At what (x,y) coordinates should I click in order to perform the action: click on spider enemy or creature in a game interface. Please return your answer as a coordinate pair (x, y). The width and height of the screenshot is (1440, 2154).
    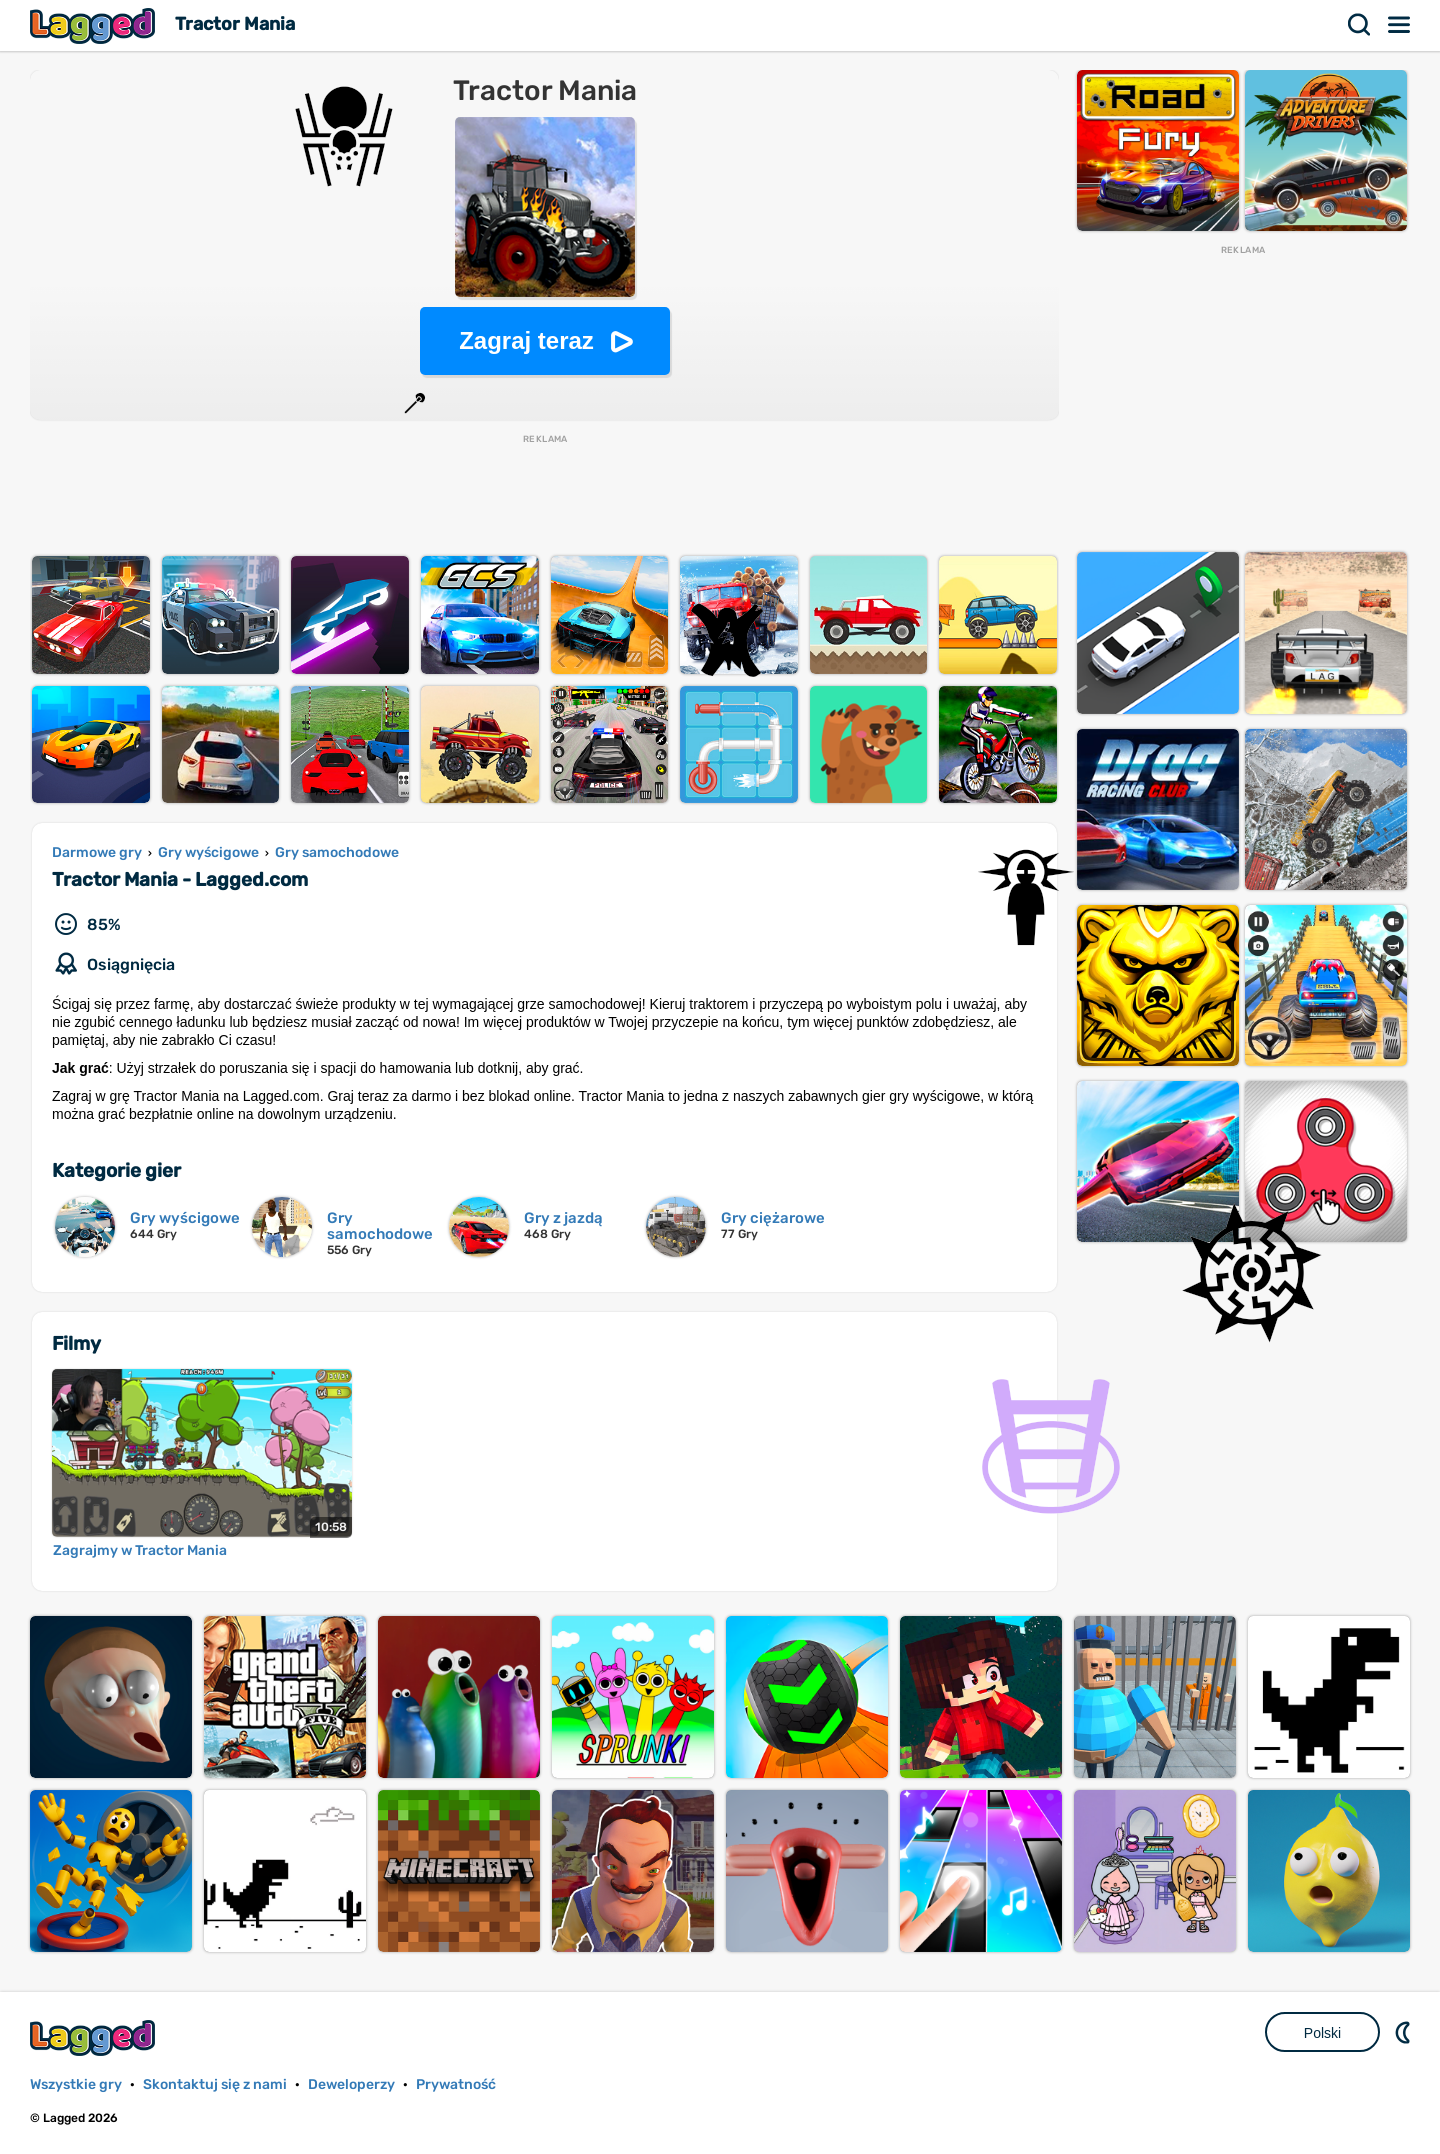
    Looking at the image, I should click on (344, 136).